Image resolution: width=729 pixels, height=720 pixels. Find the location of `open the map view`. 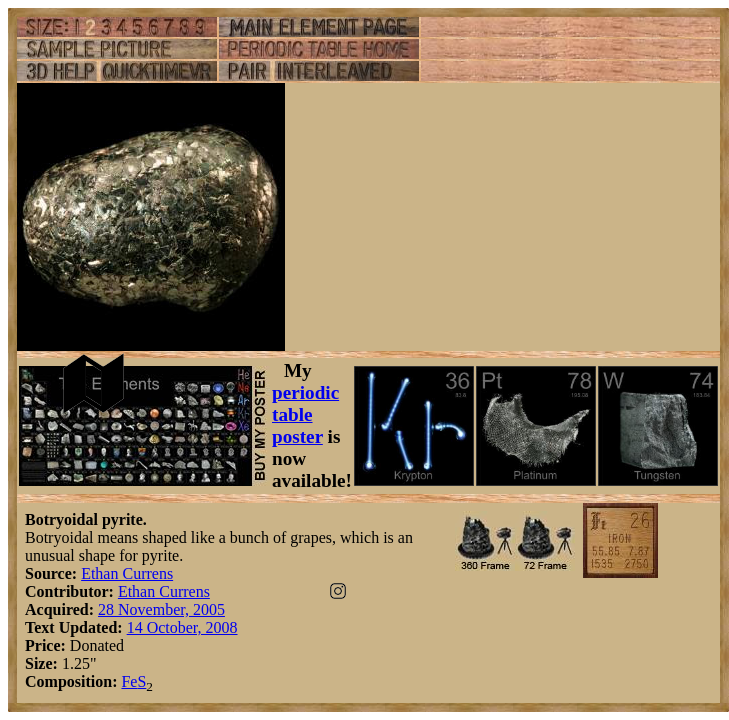

open the map view is located at coordinates (93, 383).